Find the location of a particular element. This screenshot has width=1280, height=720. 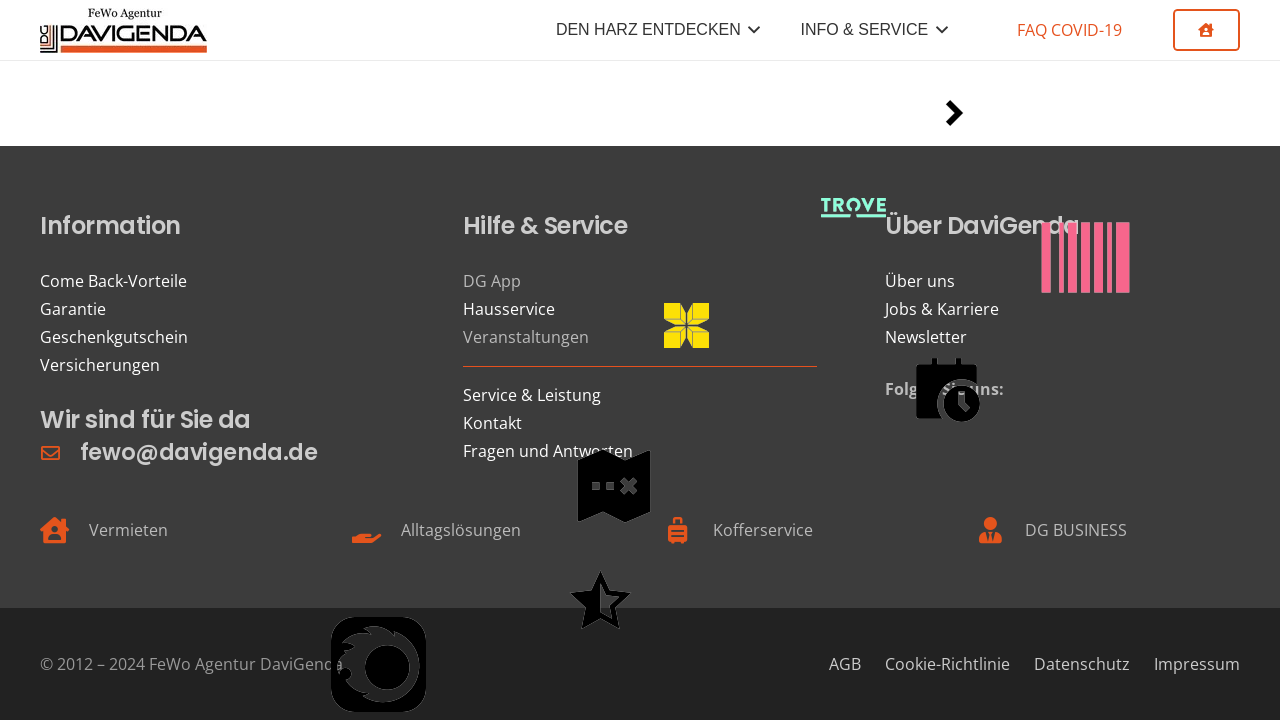

expand a collapsible menu or section is located at coordinates (954, 113).